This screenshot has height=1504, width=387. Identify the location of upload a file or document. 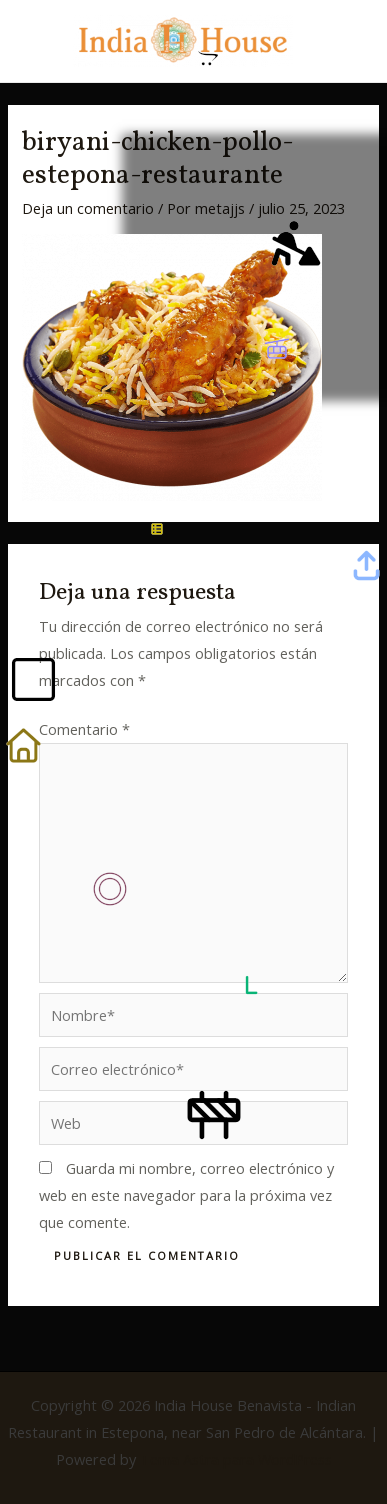
(366, 565).